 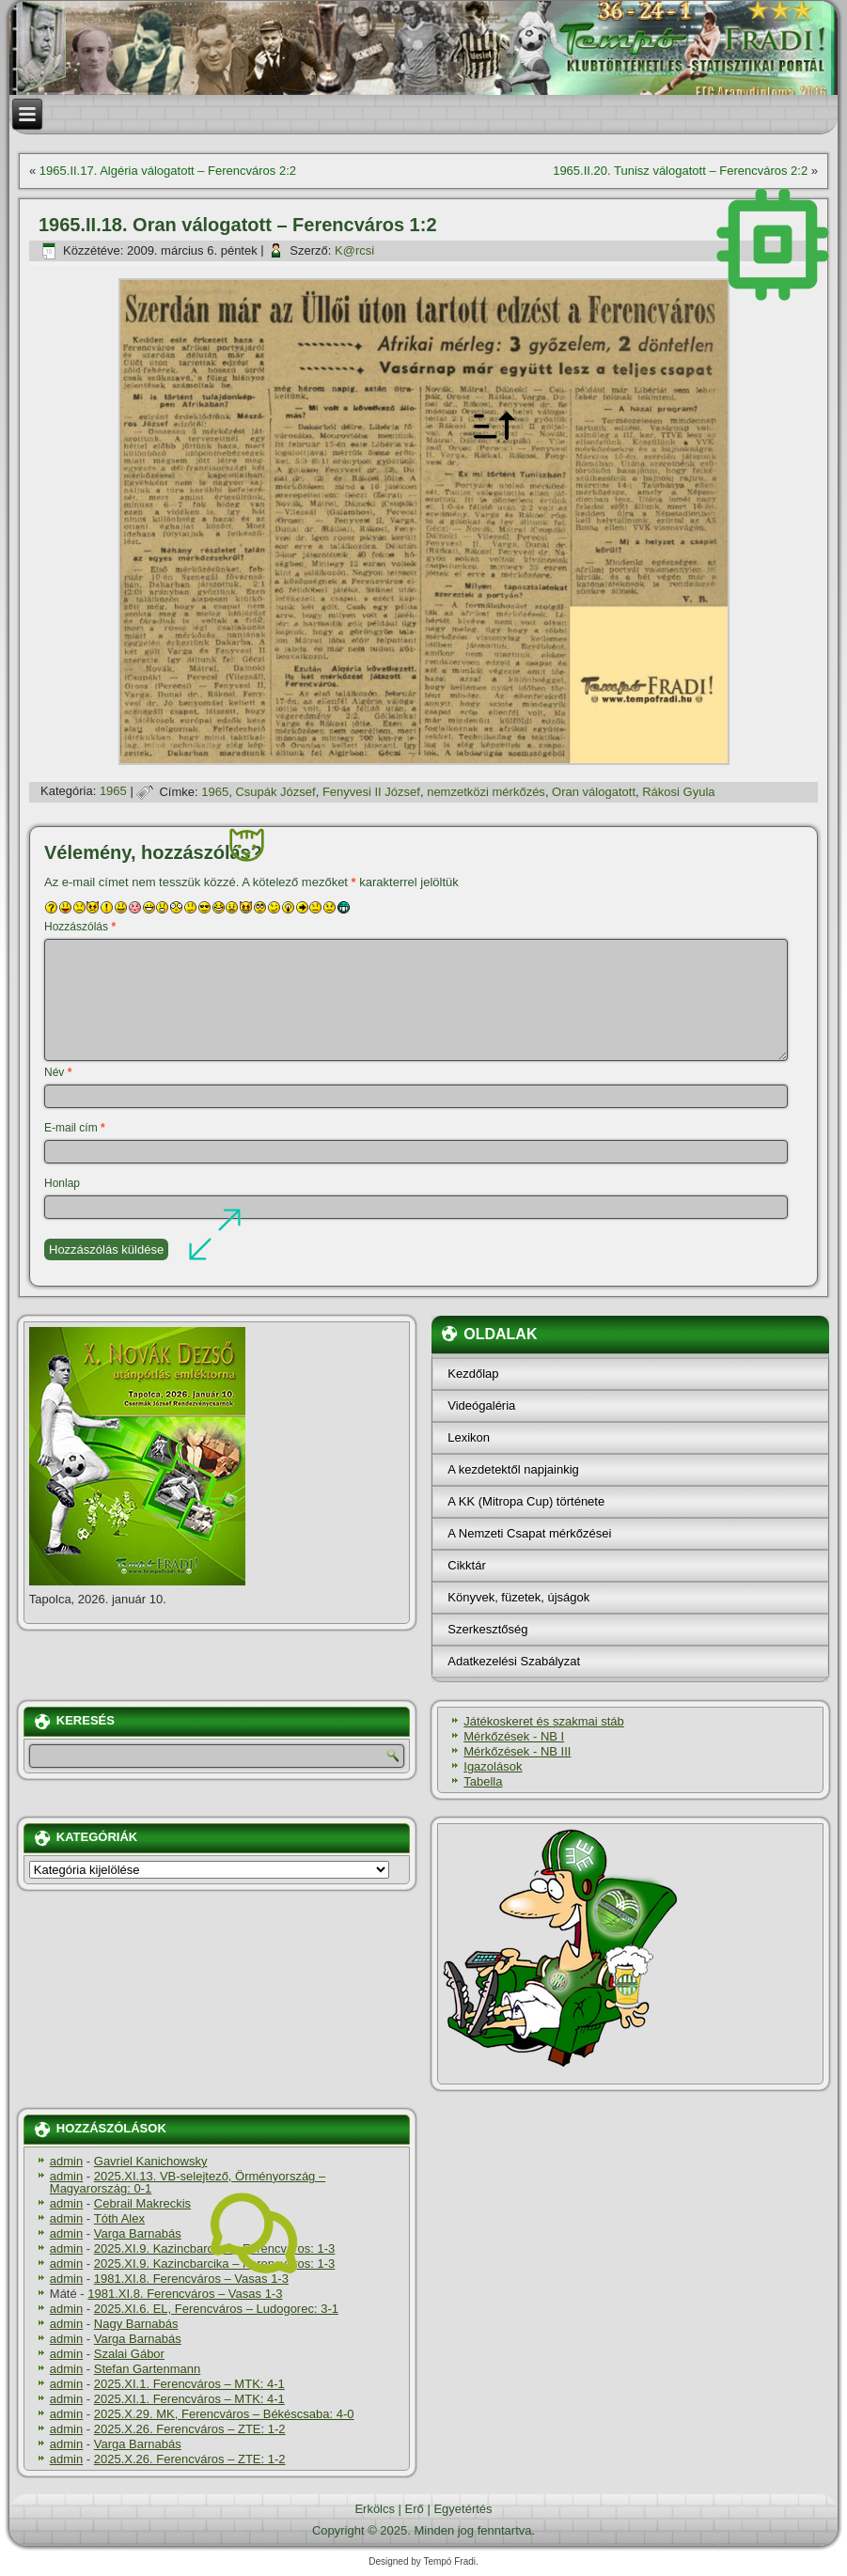 I want to click on sort items in ascending order, so click(x=494, y=426).